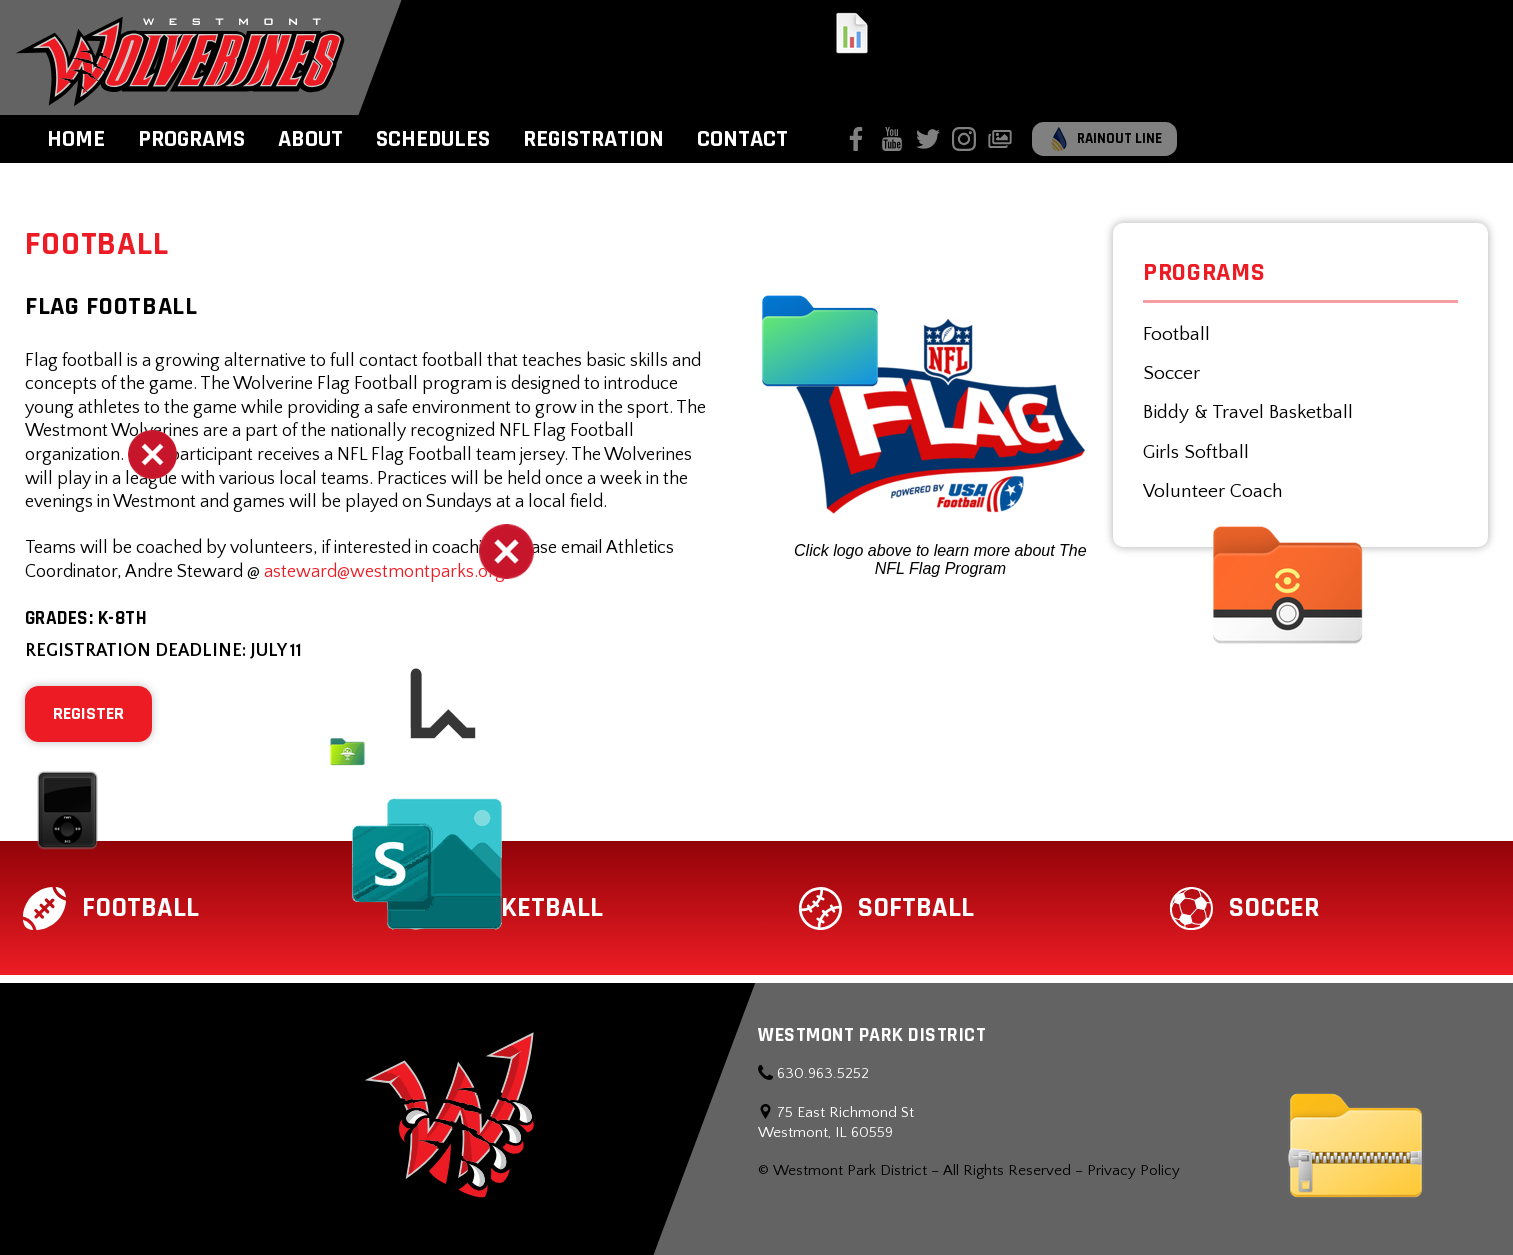 This screenshot has height=1255, width=1513. What do you see at coordinates (1356, 1149) in the screenshot?
I see `open a compressed zip folder` at bounding box center [1356, 1149].